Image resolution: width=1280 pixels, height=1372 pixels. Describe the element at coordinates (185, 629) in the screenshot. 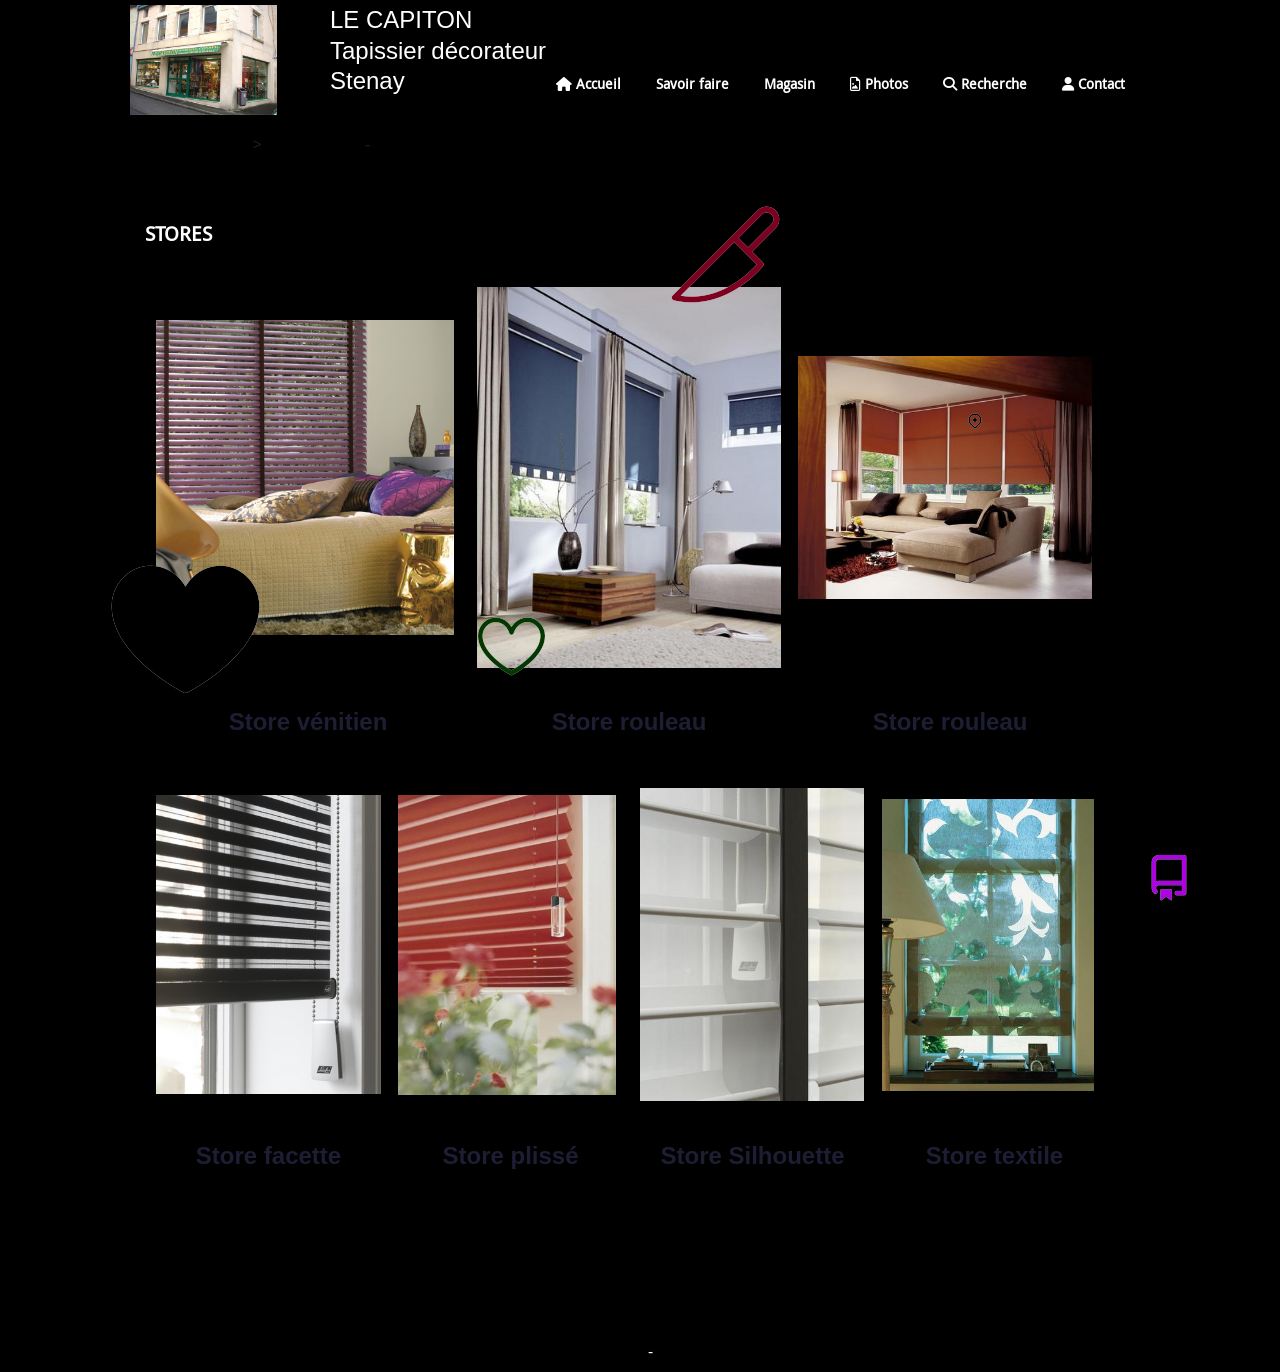

I see `indicates an item has been liked or favorited` at that location.